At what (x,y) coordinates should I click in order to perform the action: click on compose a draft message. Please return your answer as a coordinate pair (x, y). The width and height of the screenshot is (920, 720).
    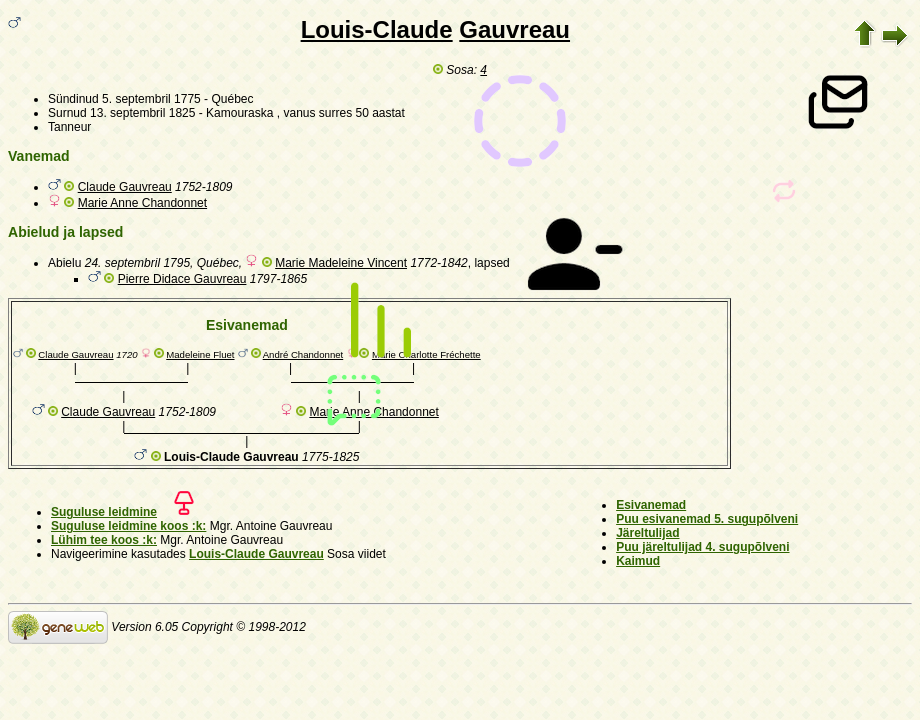
    Looking at the image, I should click on (354, 399).